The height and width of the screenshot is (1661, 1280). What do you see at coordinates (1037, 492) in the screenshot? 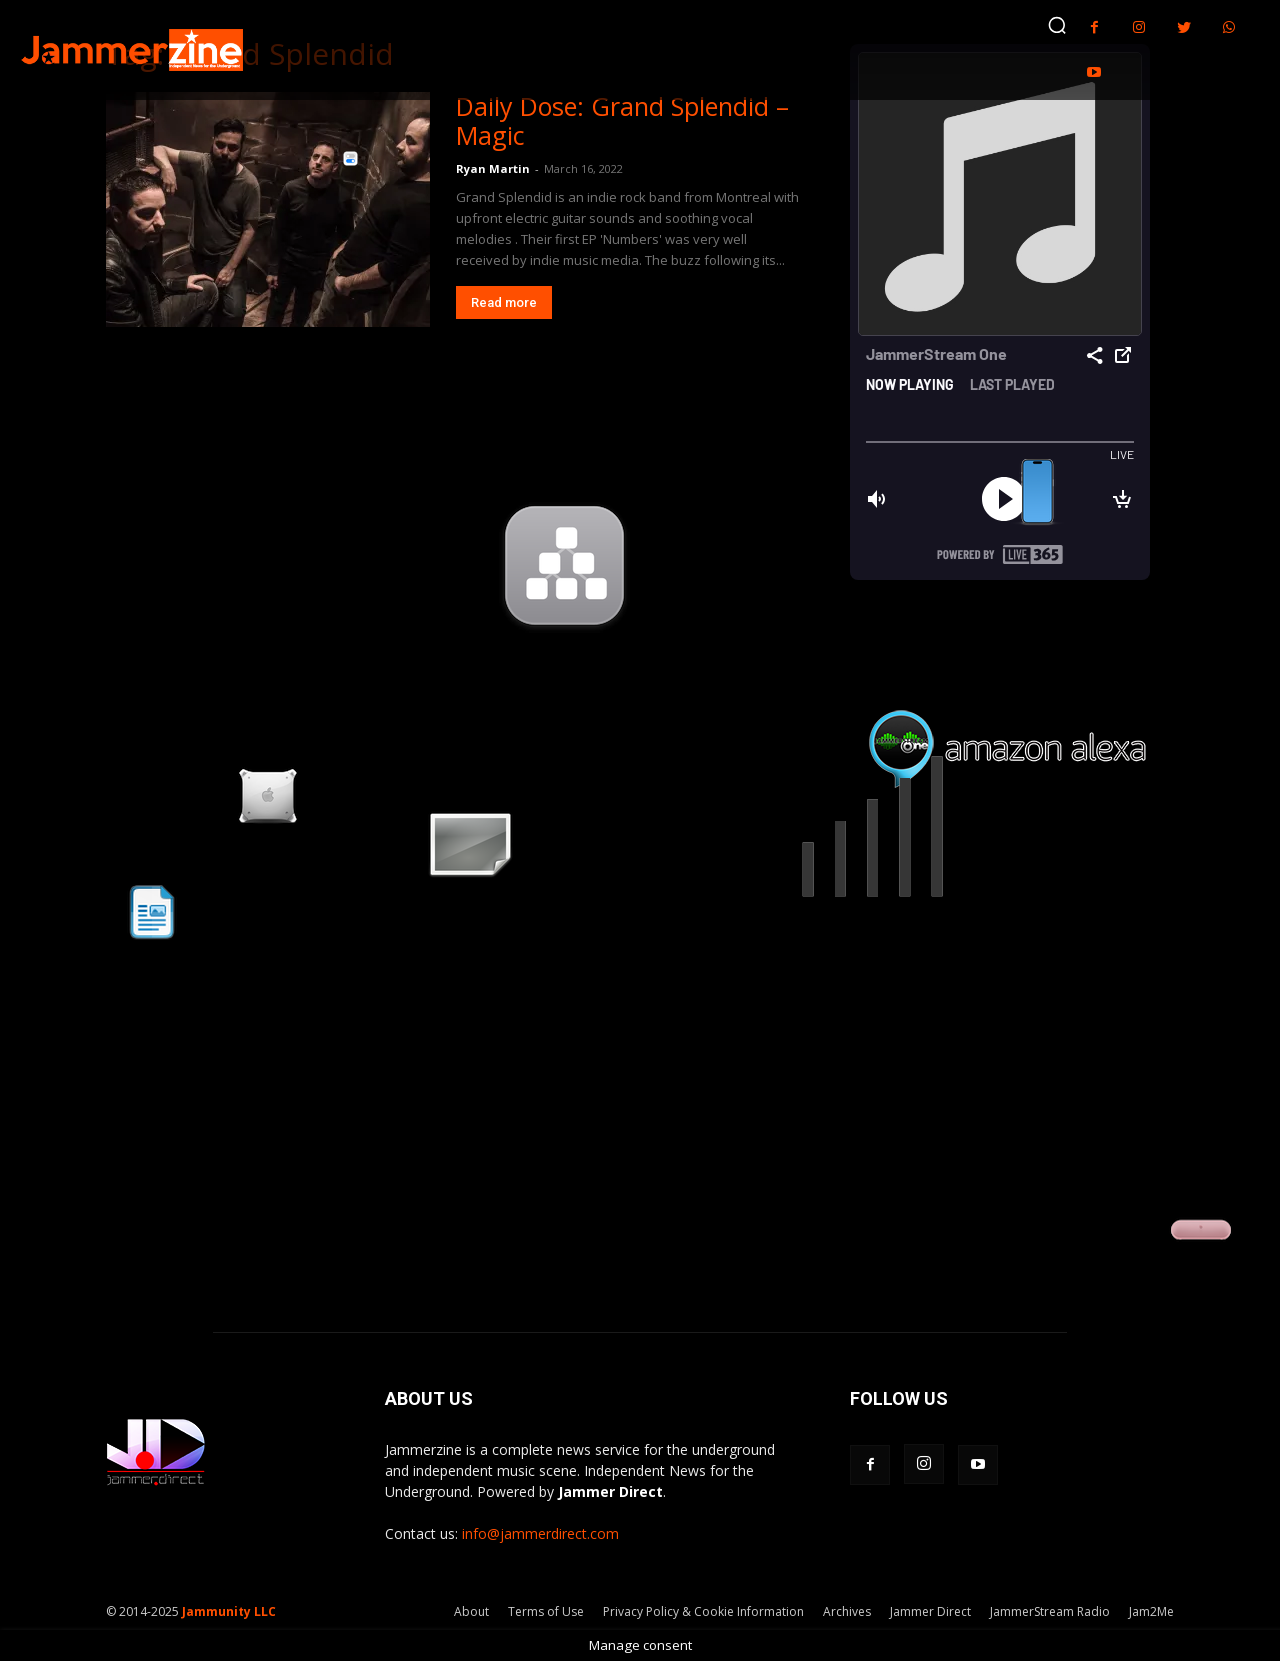
I see `iPhone 15 device icon` at bounding box center [1037, 492].